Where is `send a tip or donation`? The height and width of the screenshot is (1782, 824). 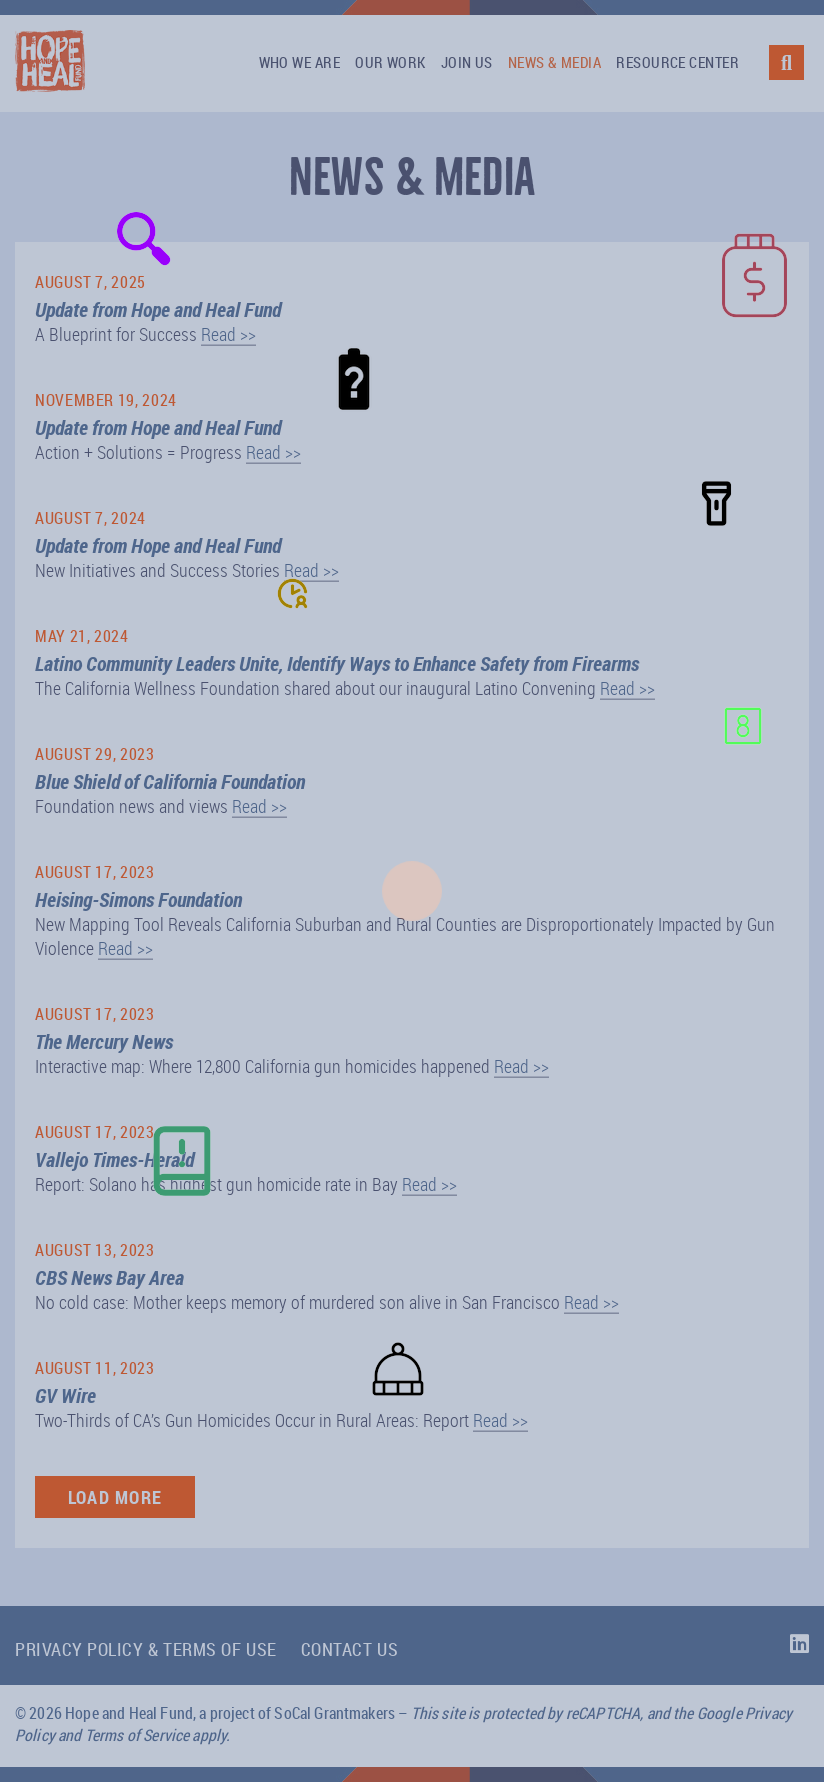
send a tip or donation is located at coordinates (754, 275).